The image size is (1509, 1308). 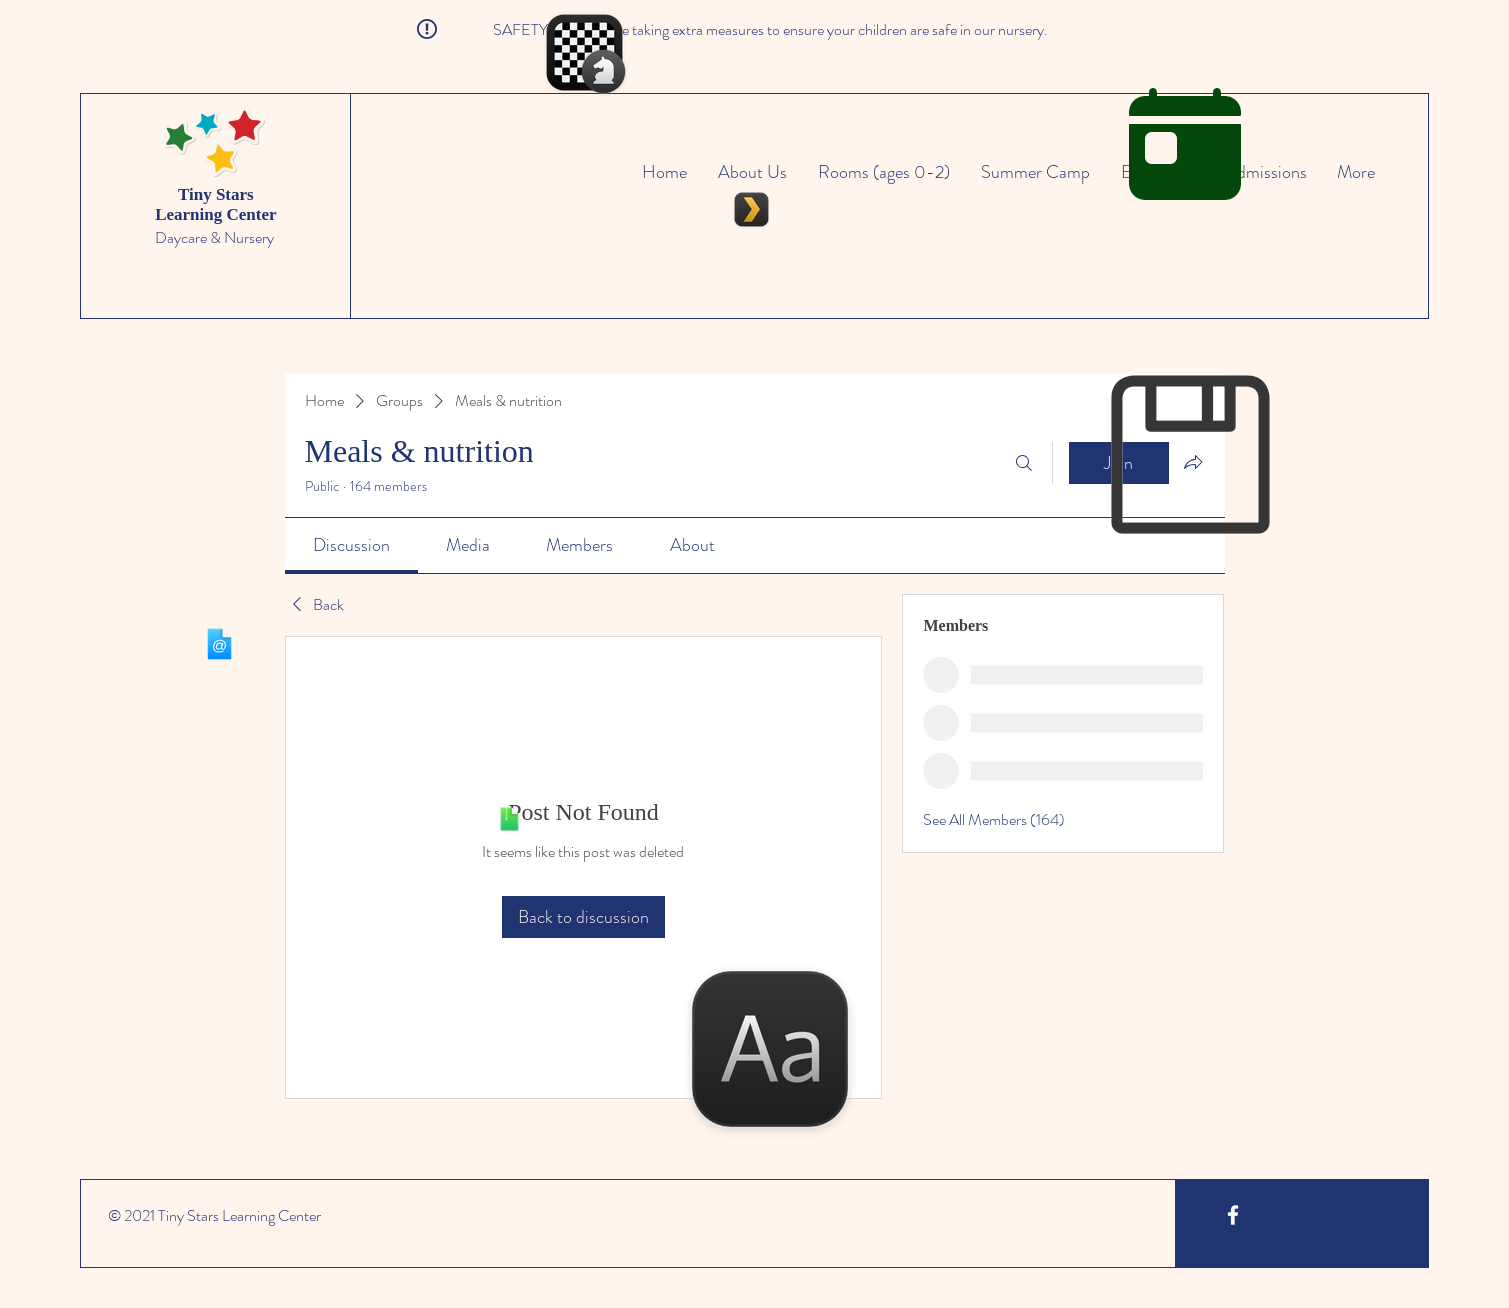 I want to click on open the chess app, so click(x=584, y=52).